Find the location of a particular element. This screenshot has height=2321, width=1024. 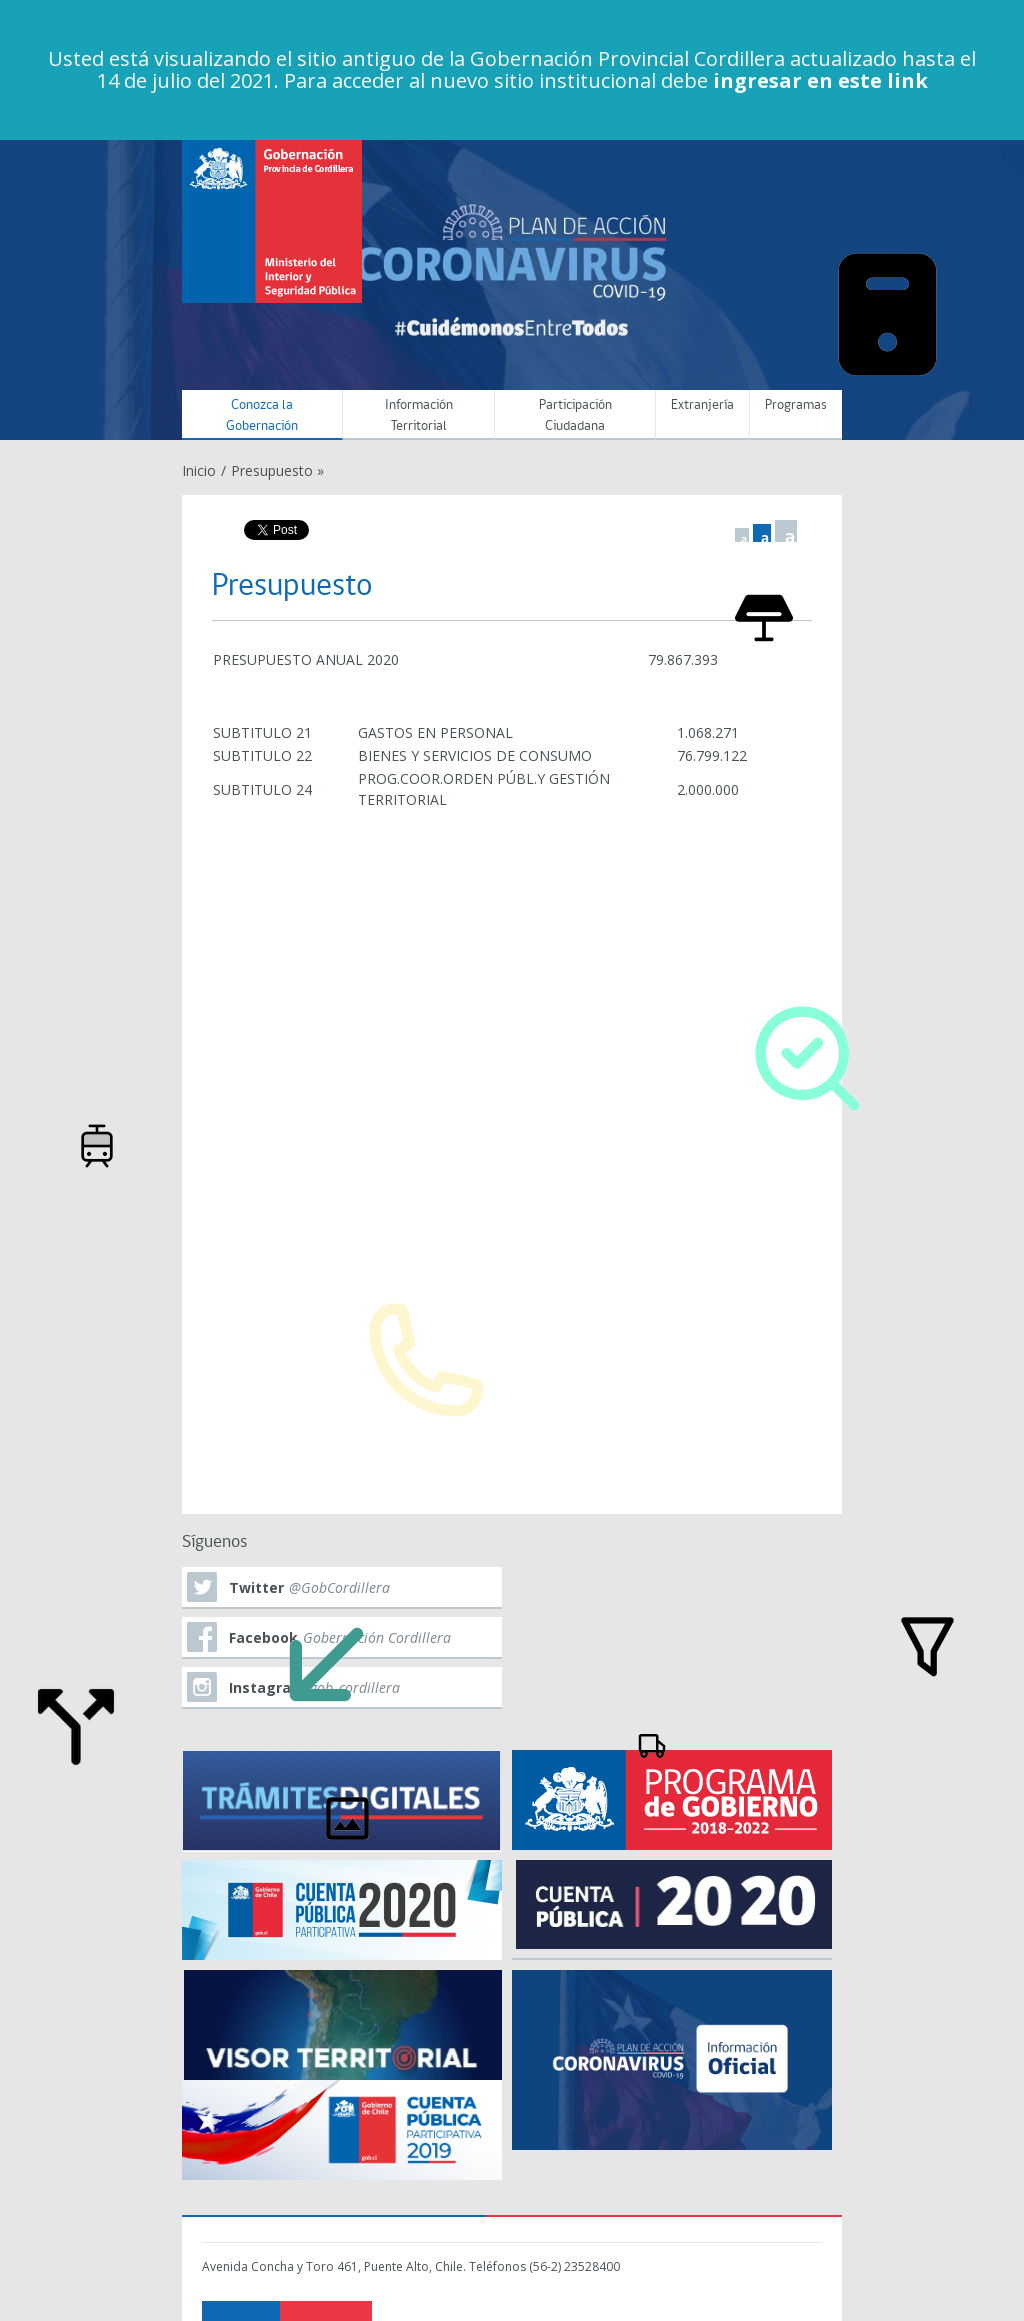

collapse or minimize a panel is located at coordinates (326, 1664).